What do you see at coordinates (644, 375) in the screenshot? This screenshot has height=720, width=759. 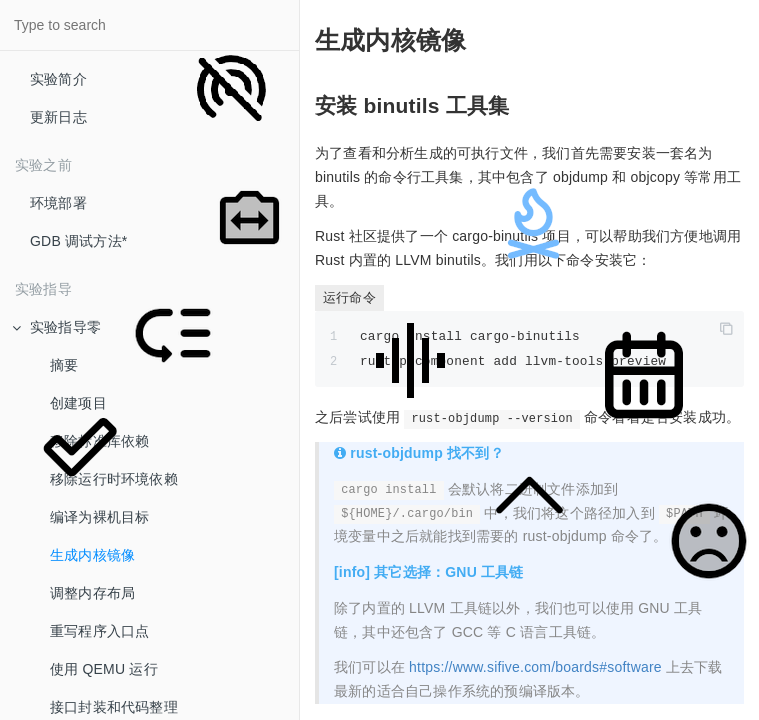 I see `view monthly calendar` at bounding box center [644, 375].